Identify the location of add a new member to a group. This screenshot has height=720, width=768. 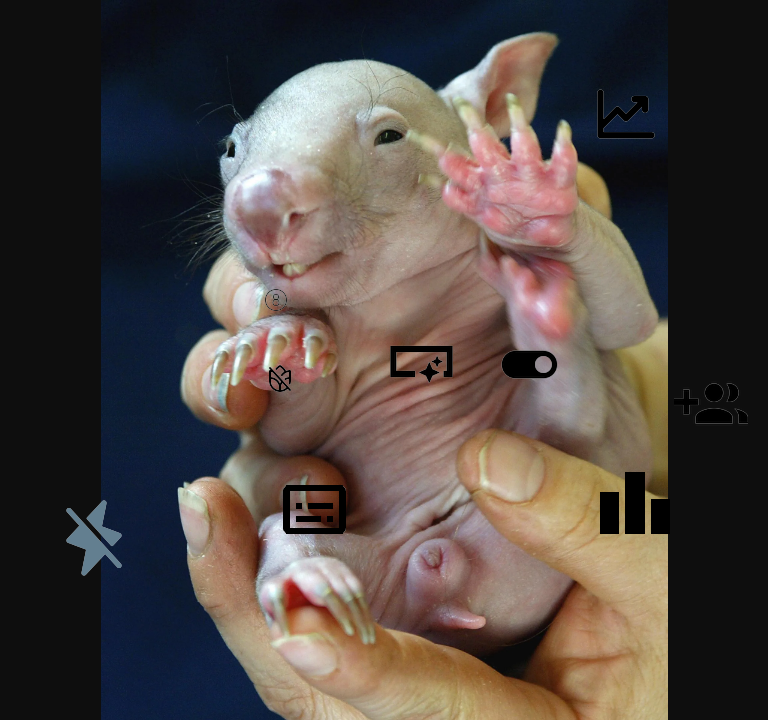
(711, 405).